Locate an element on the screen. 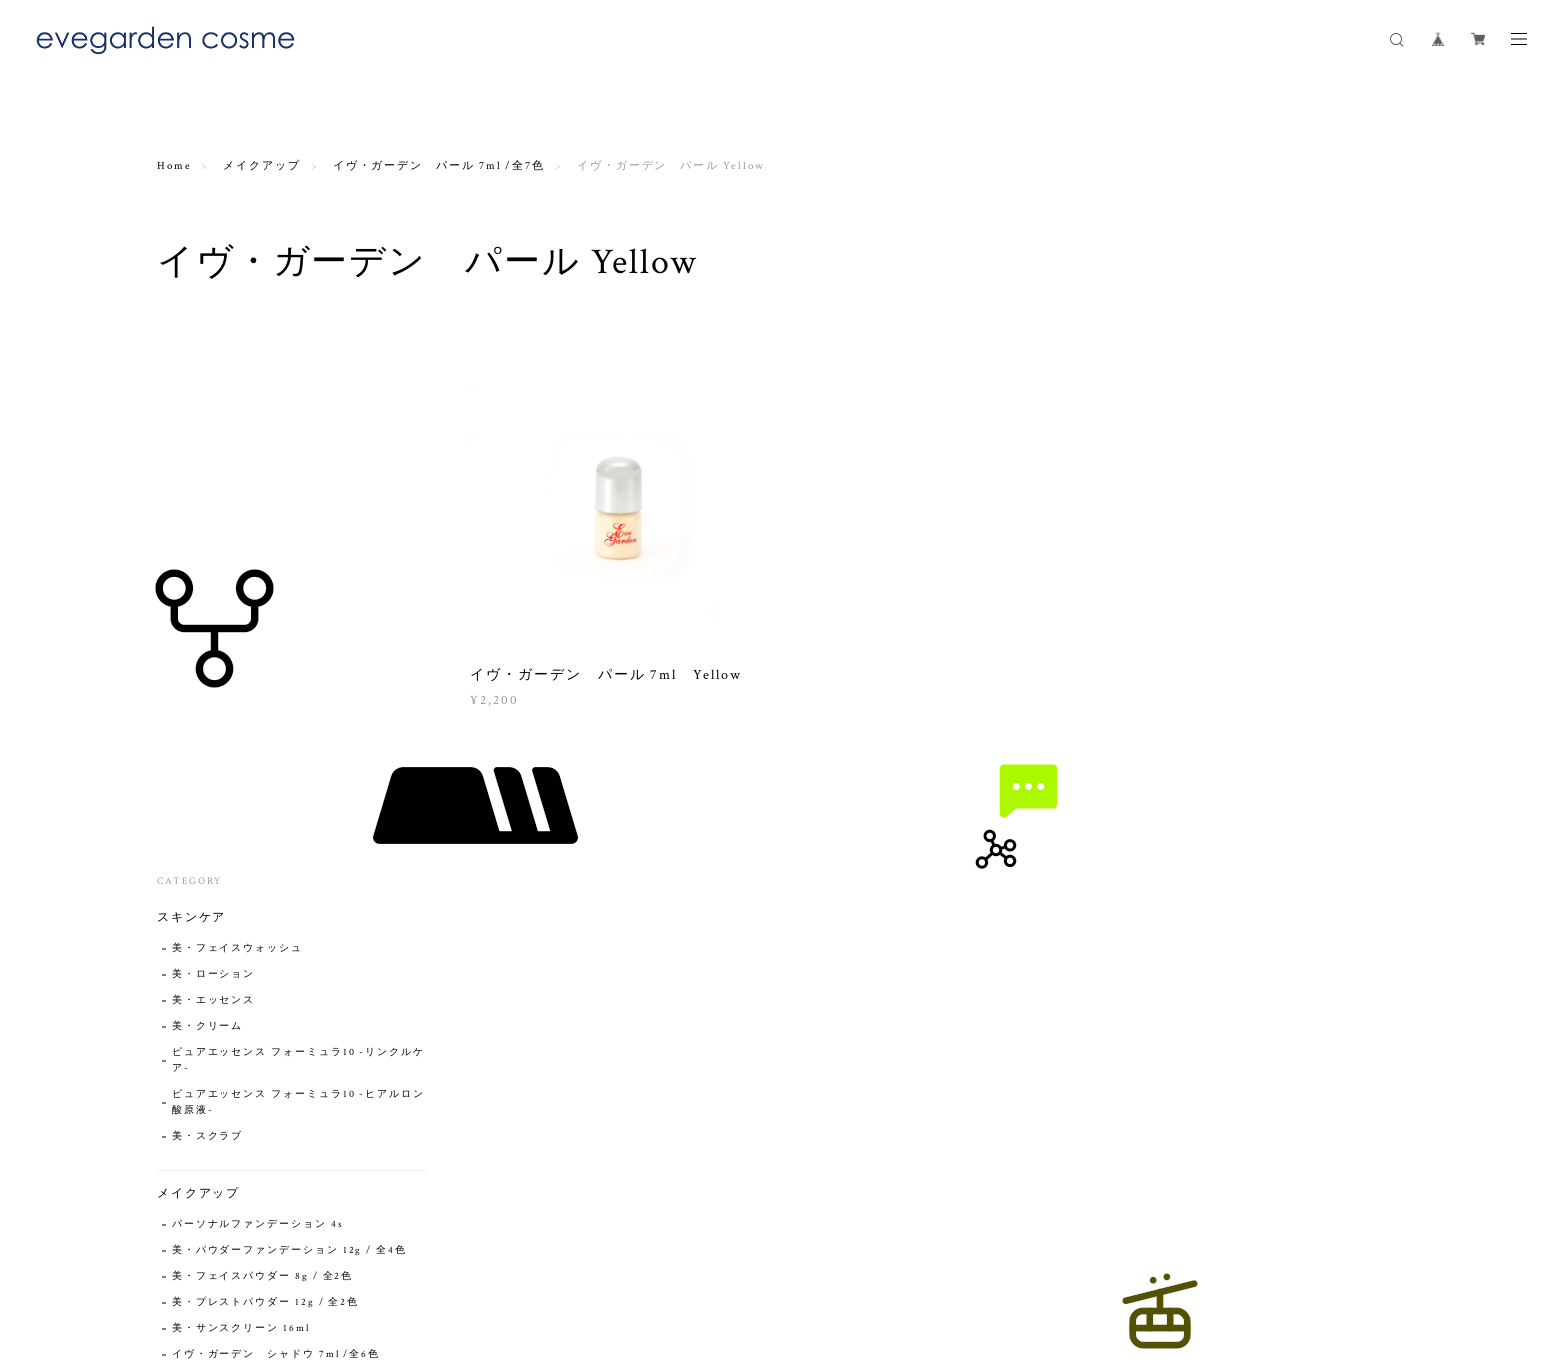 This screenshot has width=1568, height=1367. view network graph or connections is located at coordinates (996, 850).